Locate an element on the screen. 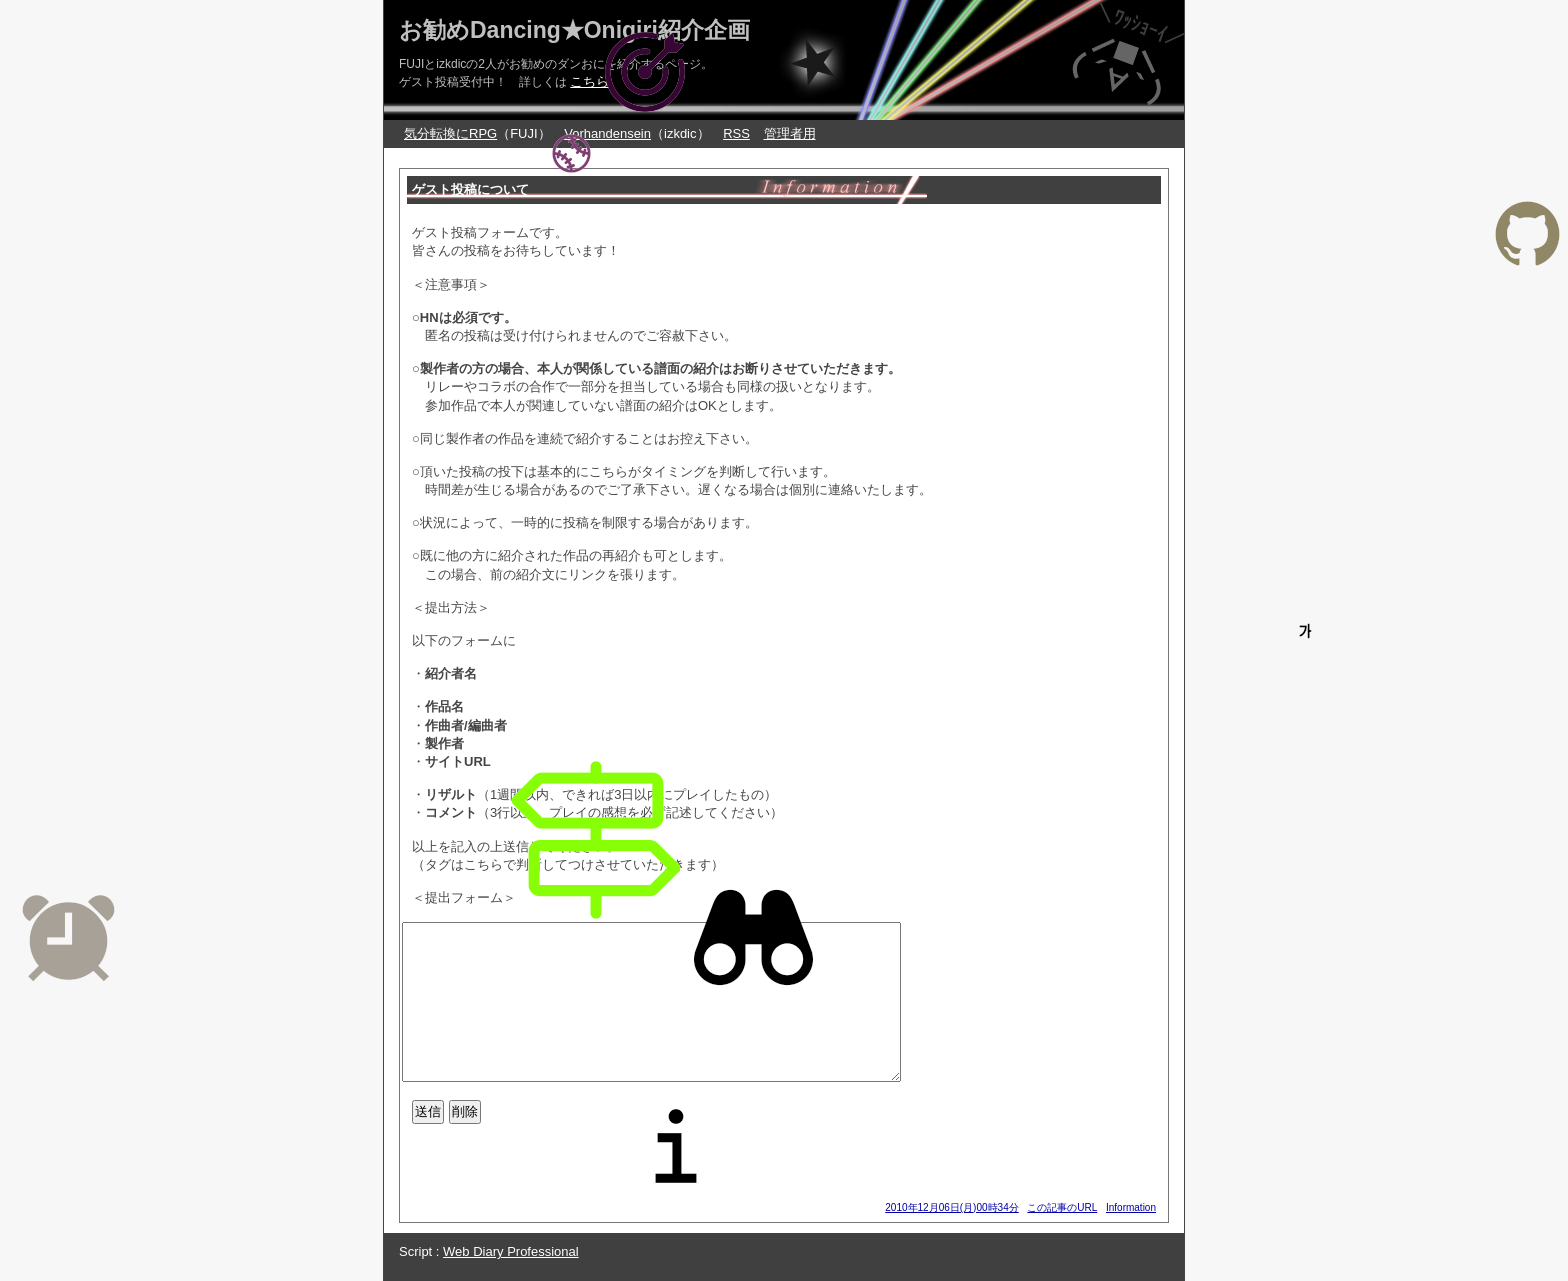  navigate to directions or wayfinding options is located at coordinates (596, 840).